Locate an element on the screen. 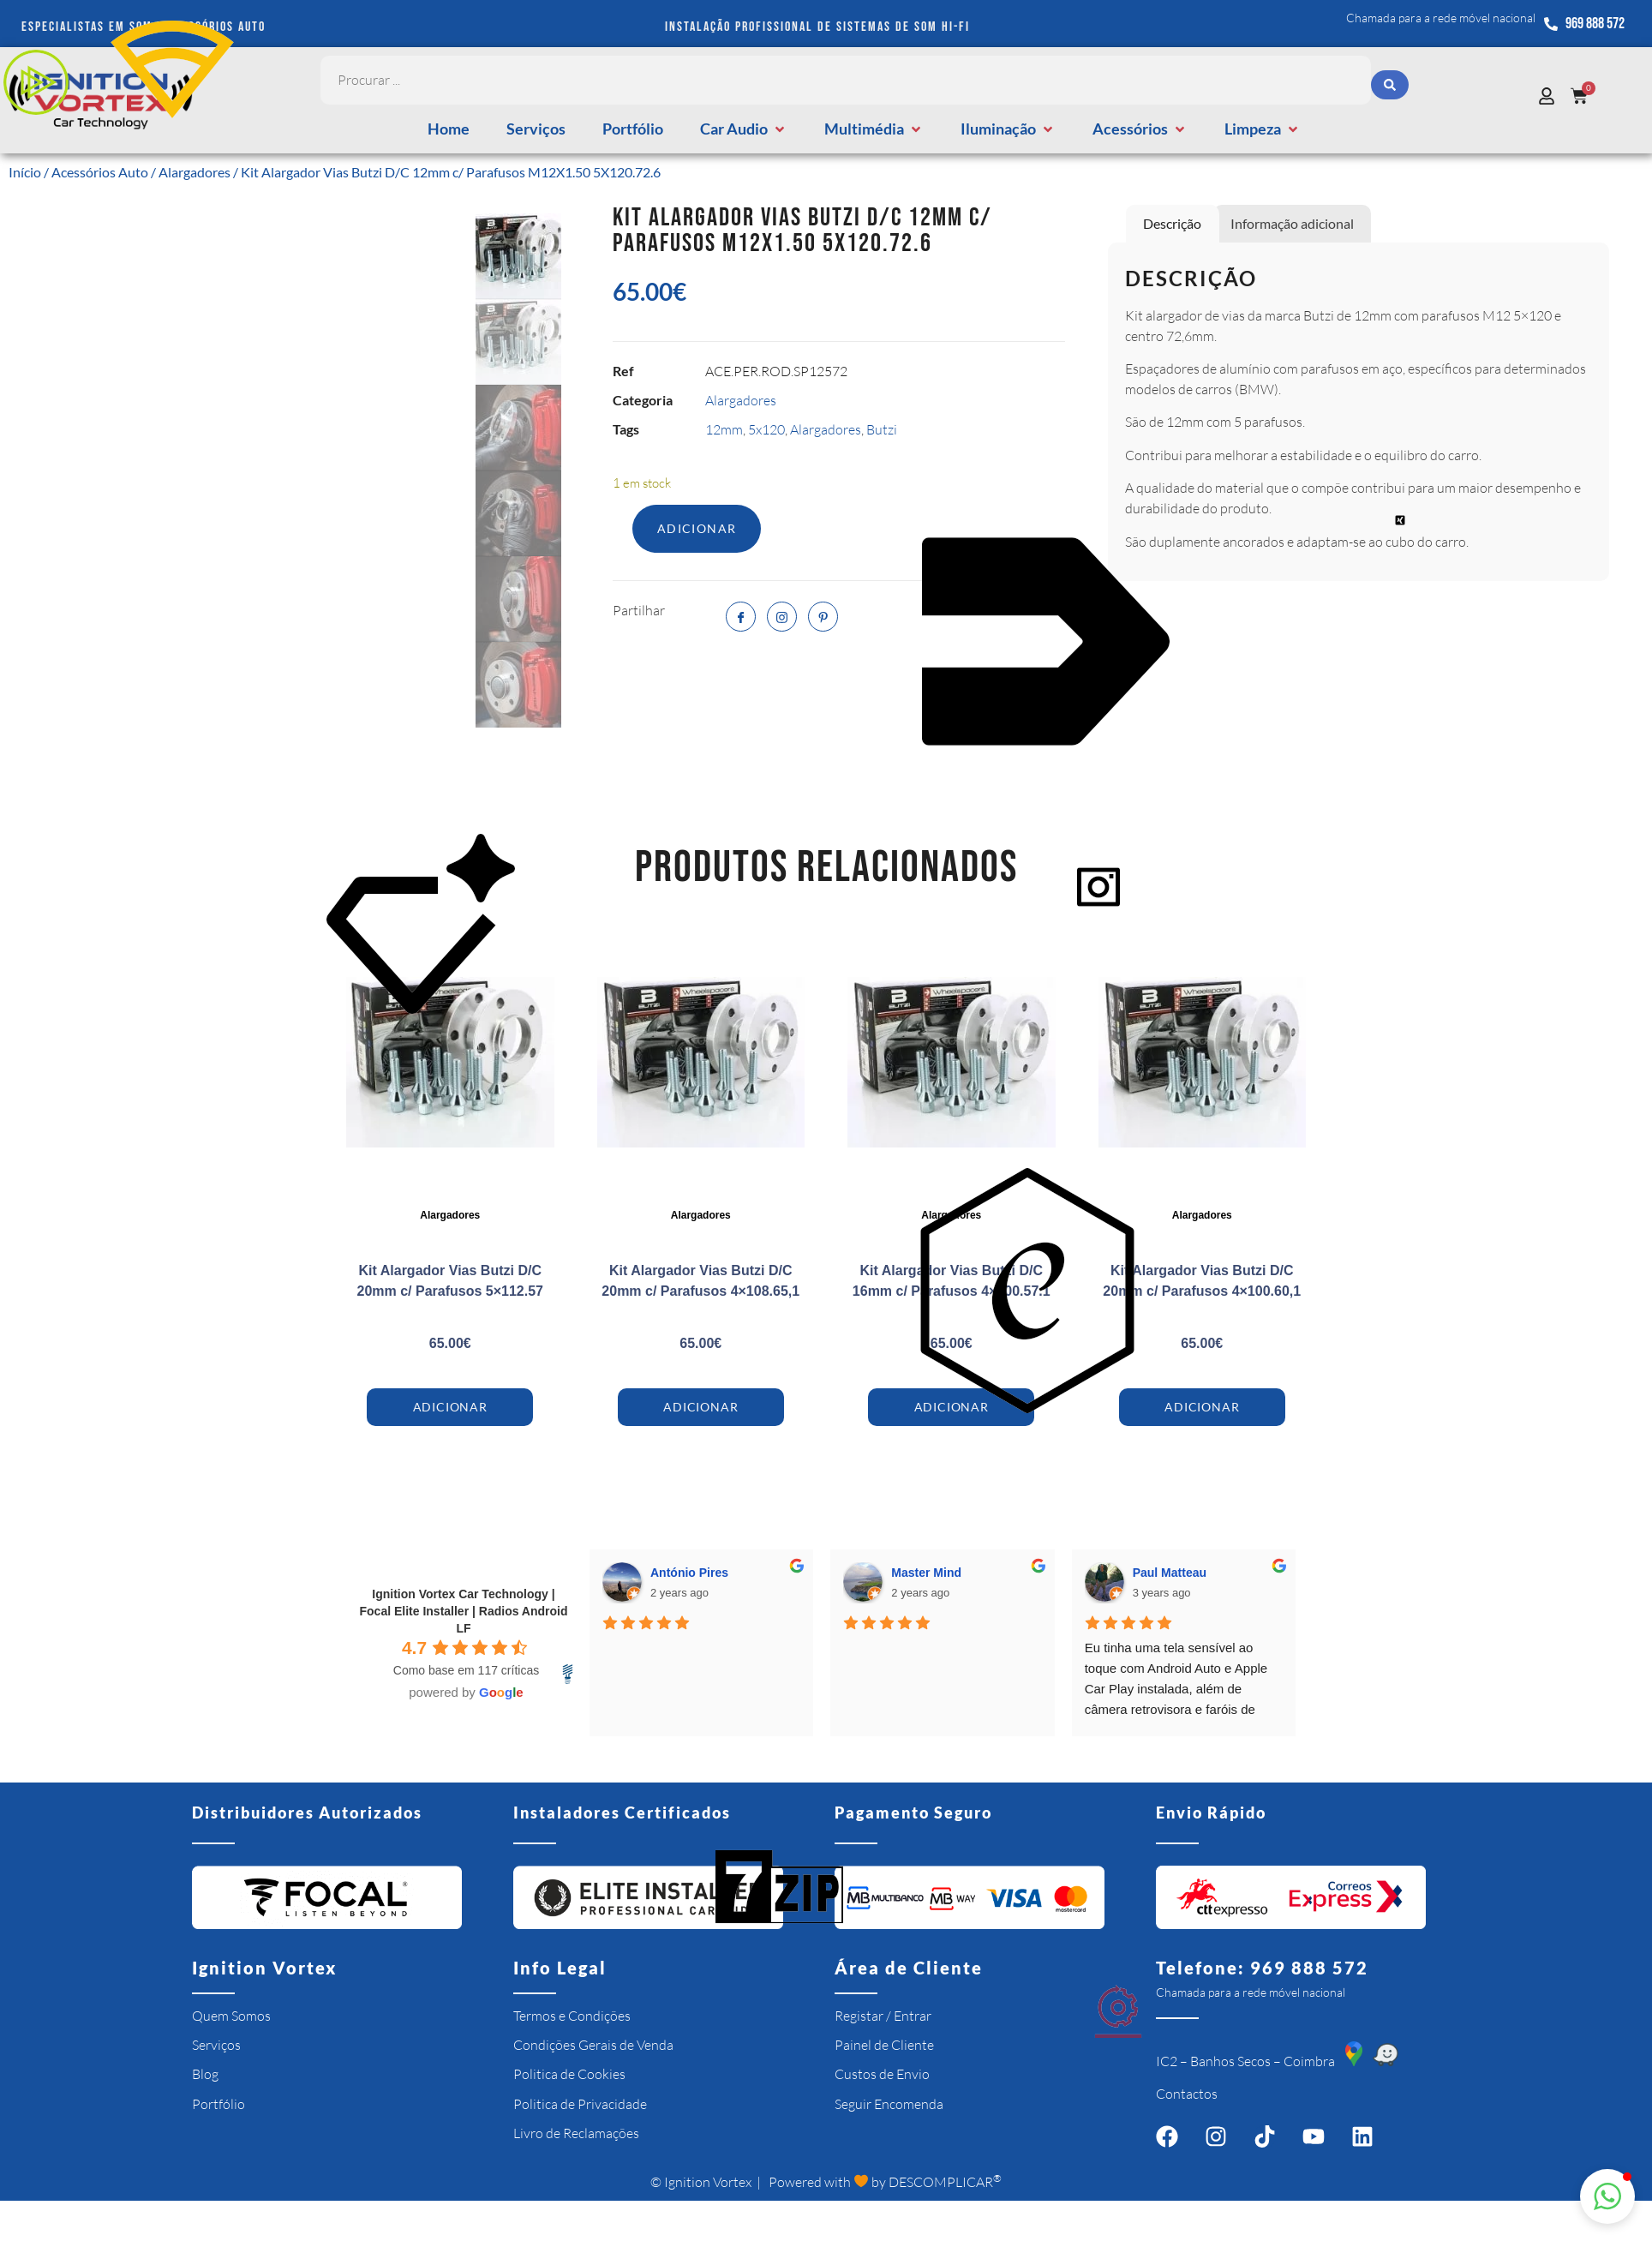 The width and height of the screenshot is (1652, 2241). indicates moderate wifi signal strength is located at coordinates (172, 69).